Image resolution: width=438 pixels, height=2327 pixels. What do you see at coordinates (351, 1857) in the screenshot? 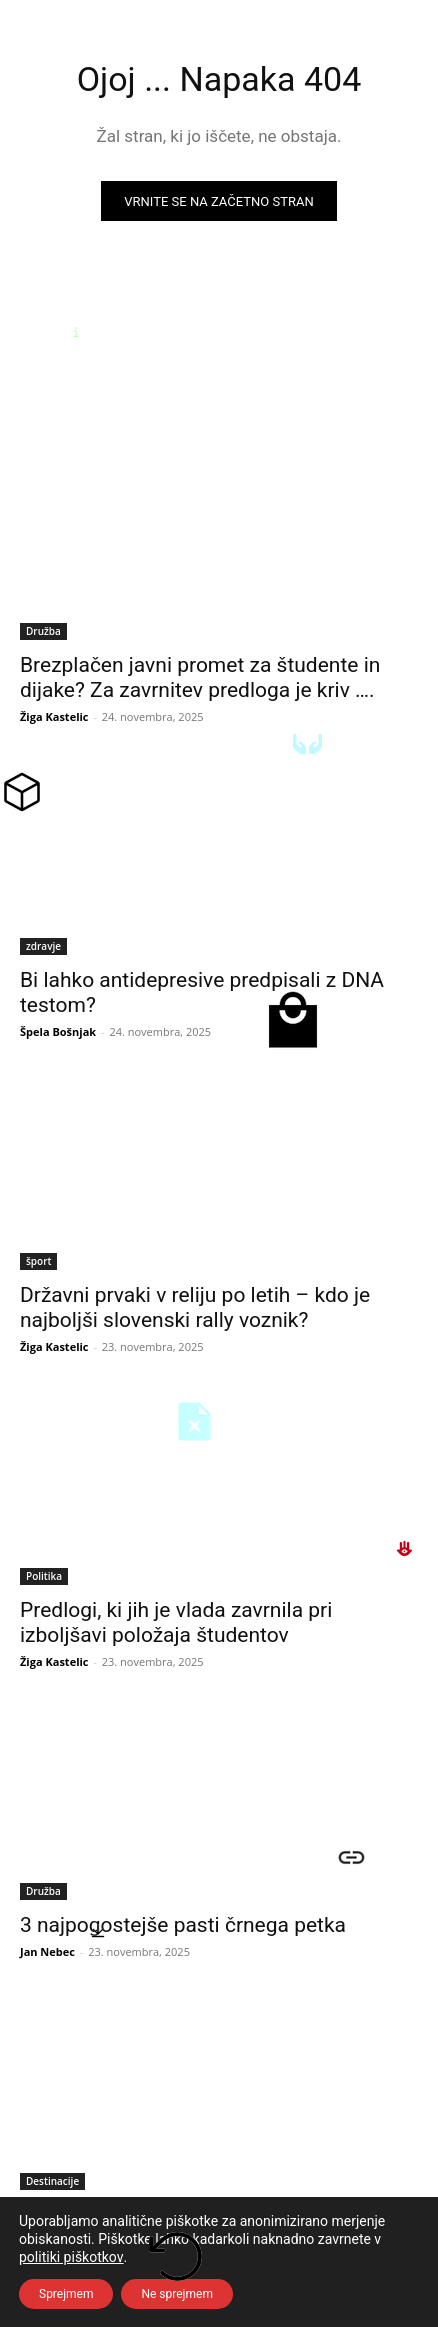
I see `copy or share a link` at bounding box center [351, 1857].